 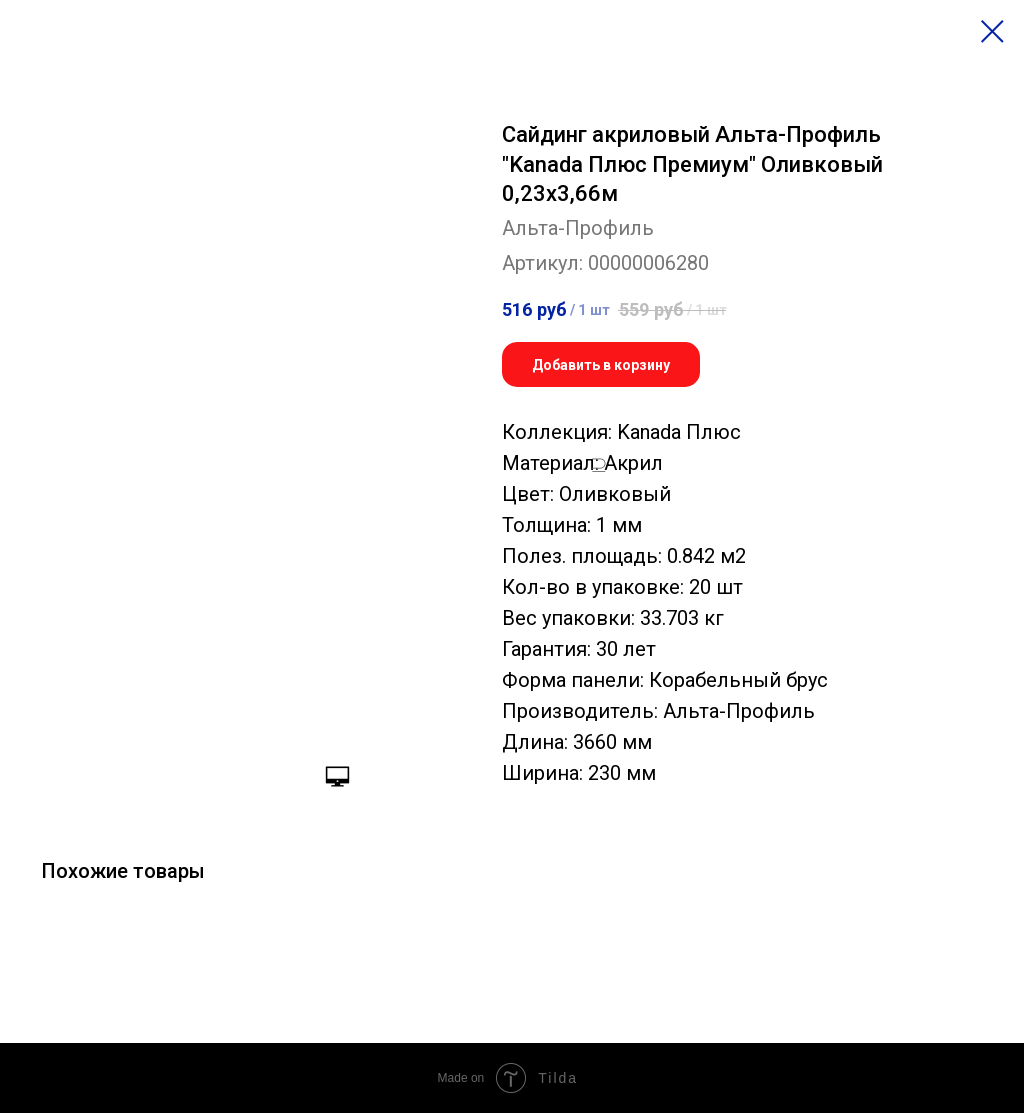 What do you see at coordinates (337, 776) in the screenshot?
I see `switch to desktop view` at bounding box center [337, 776].